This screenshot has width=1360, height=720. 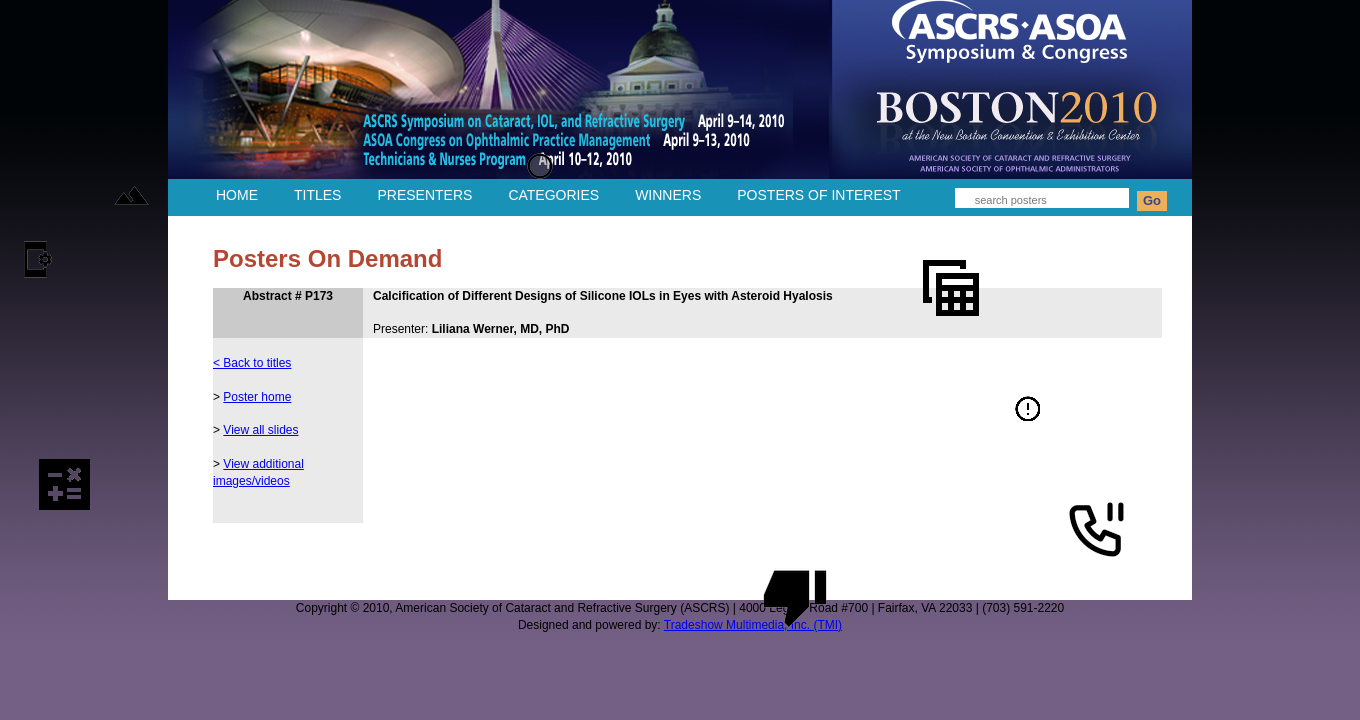 I want to click on unselected radio button option, so click(x=540, y=166).